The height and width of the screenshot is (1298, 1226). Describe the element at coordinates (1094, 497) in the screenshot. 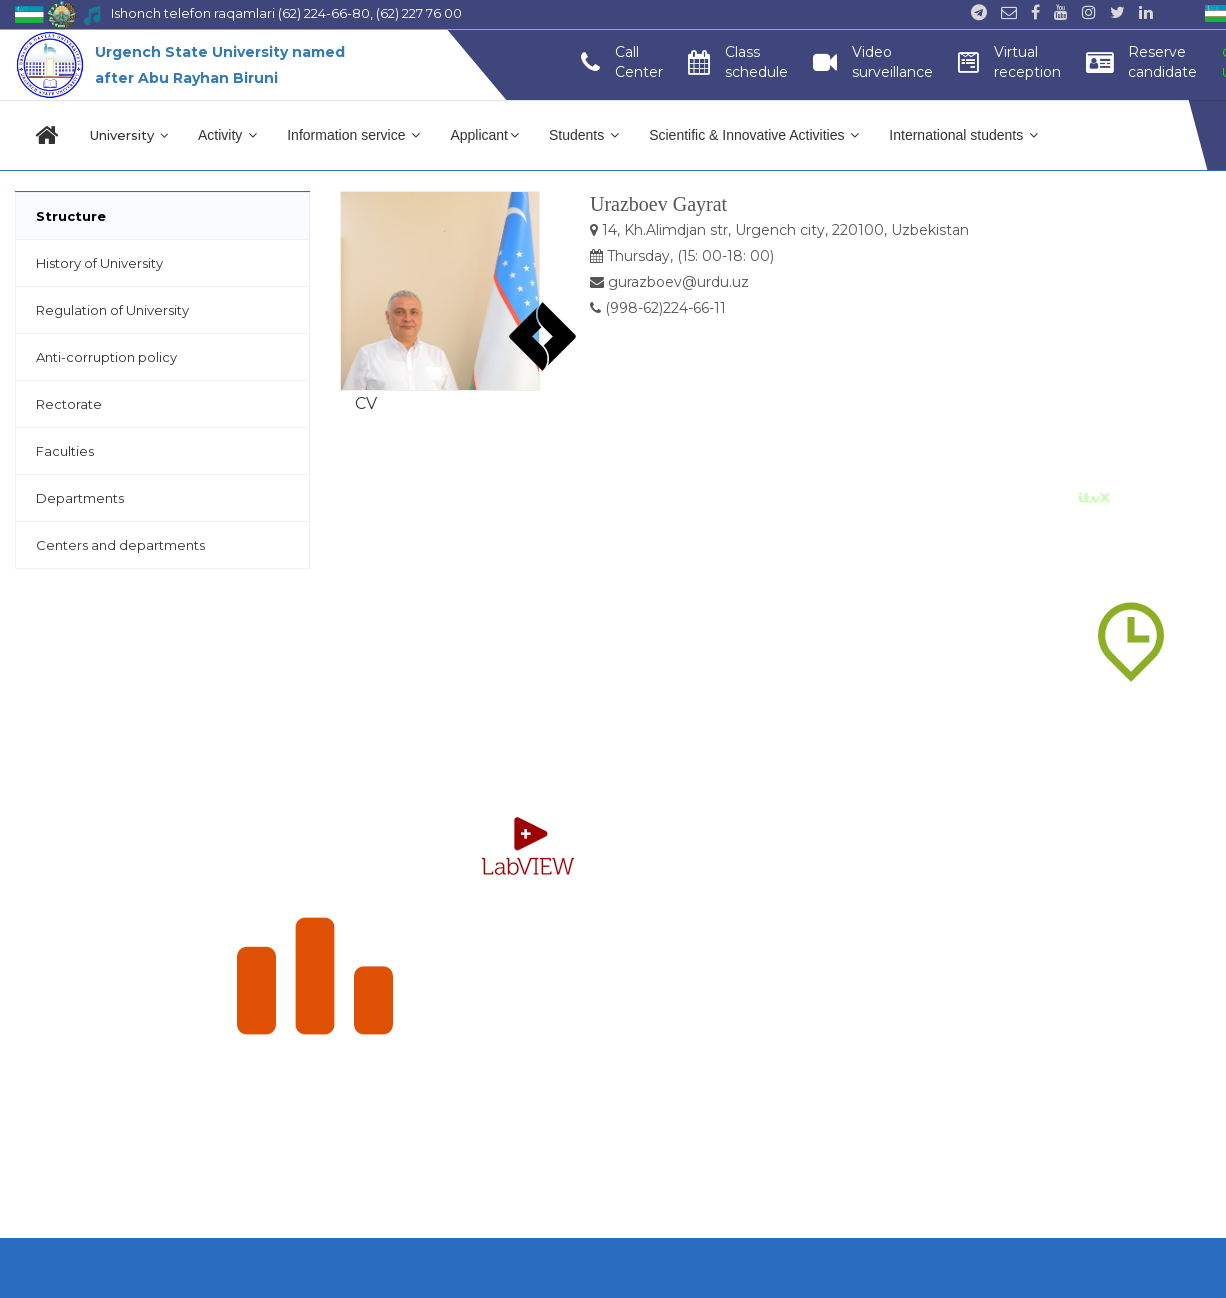

I see `open the ITVX streaming app` at that location.